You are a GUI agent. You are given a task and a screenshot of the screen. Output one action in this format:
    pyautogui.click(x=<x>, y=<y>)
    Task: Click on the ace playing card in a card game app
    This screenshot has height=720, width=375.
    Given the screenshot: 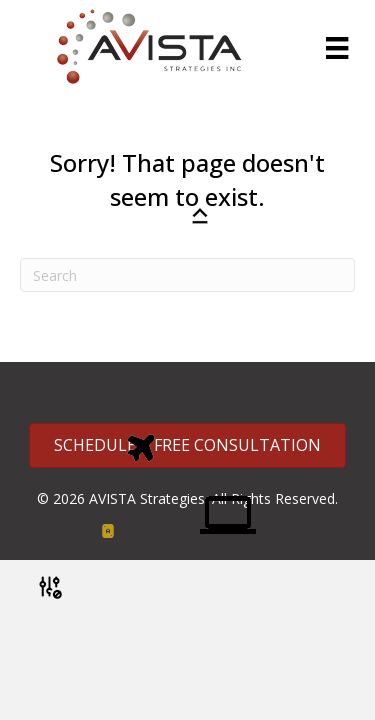 What is the action you would take?
    pyautogui.click(x=108, y=531)
    